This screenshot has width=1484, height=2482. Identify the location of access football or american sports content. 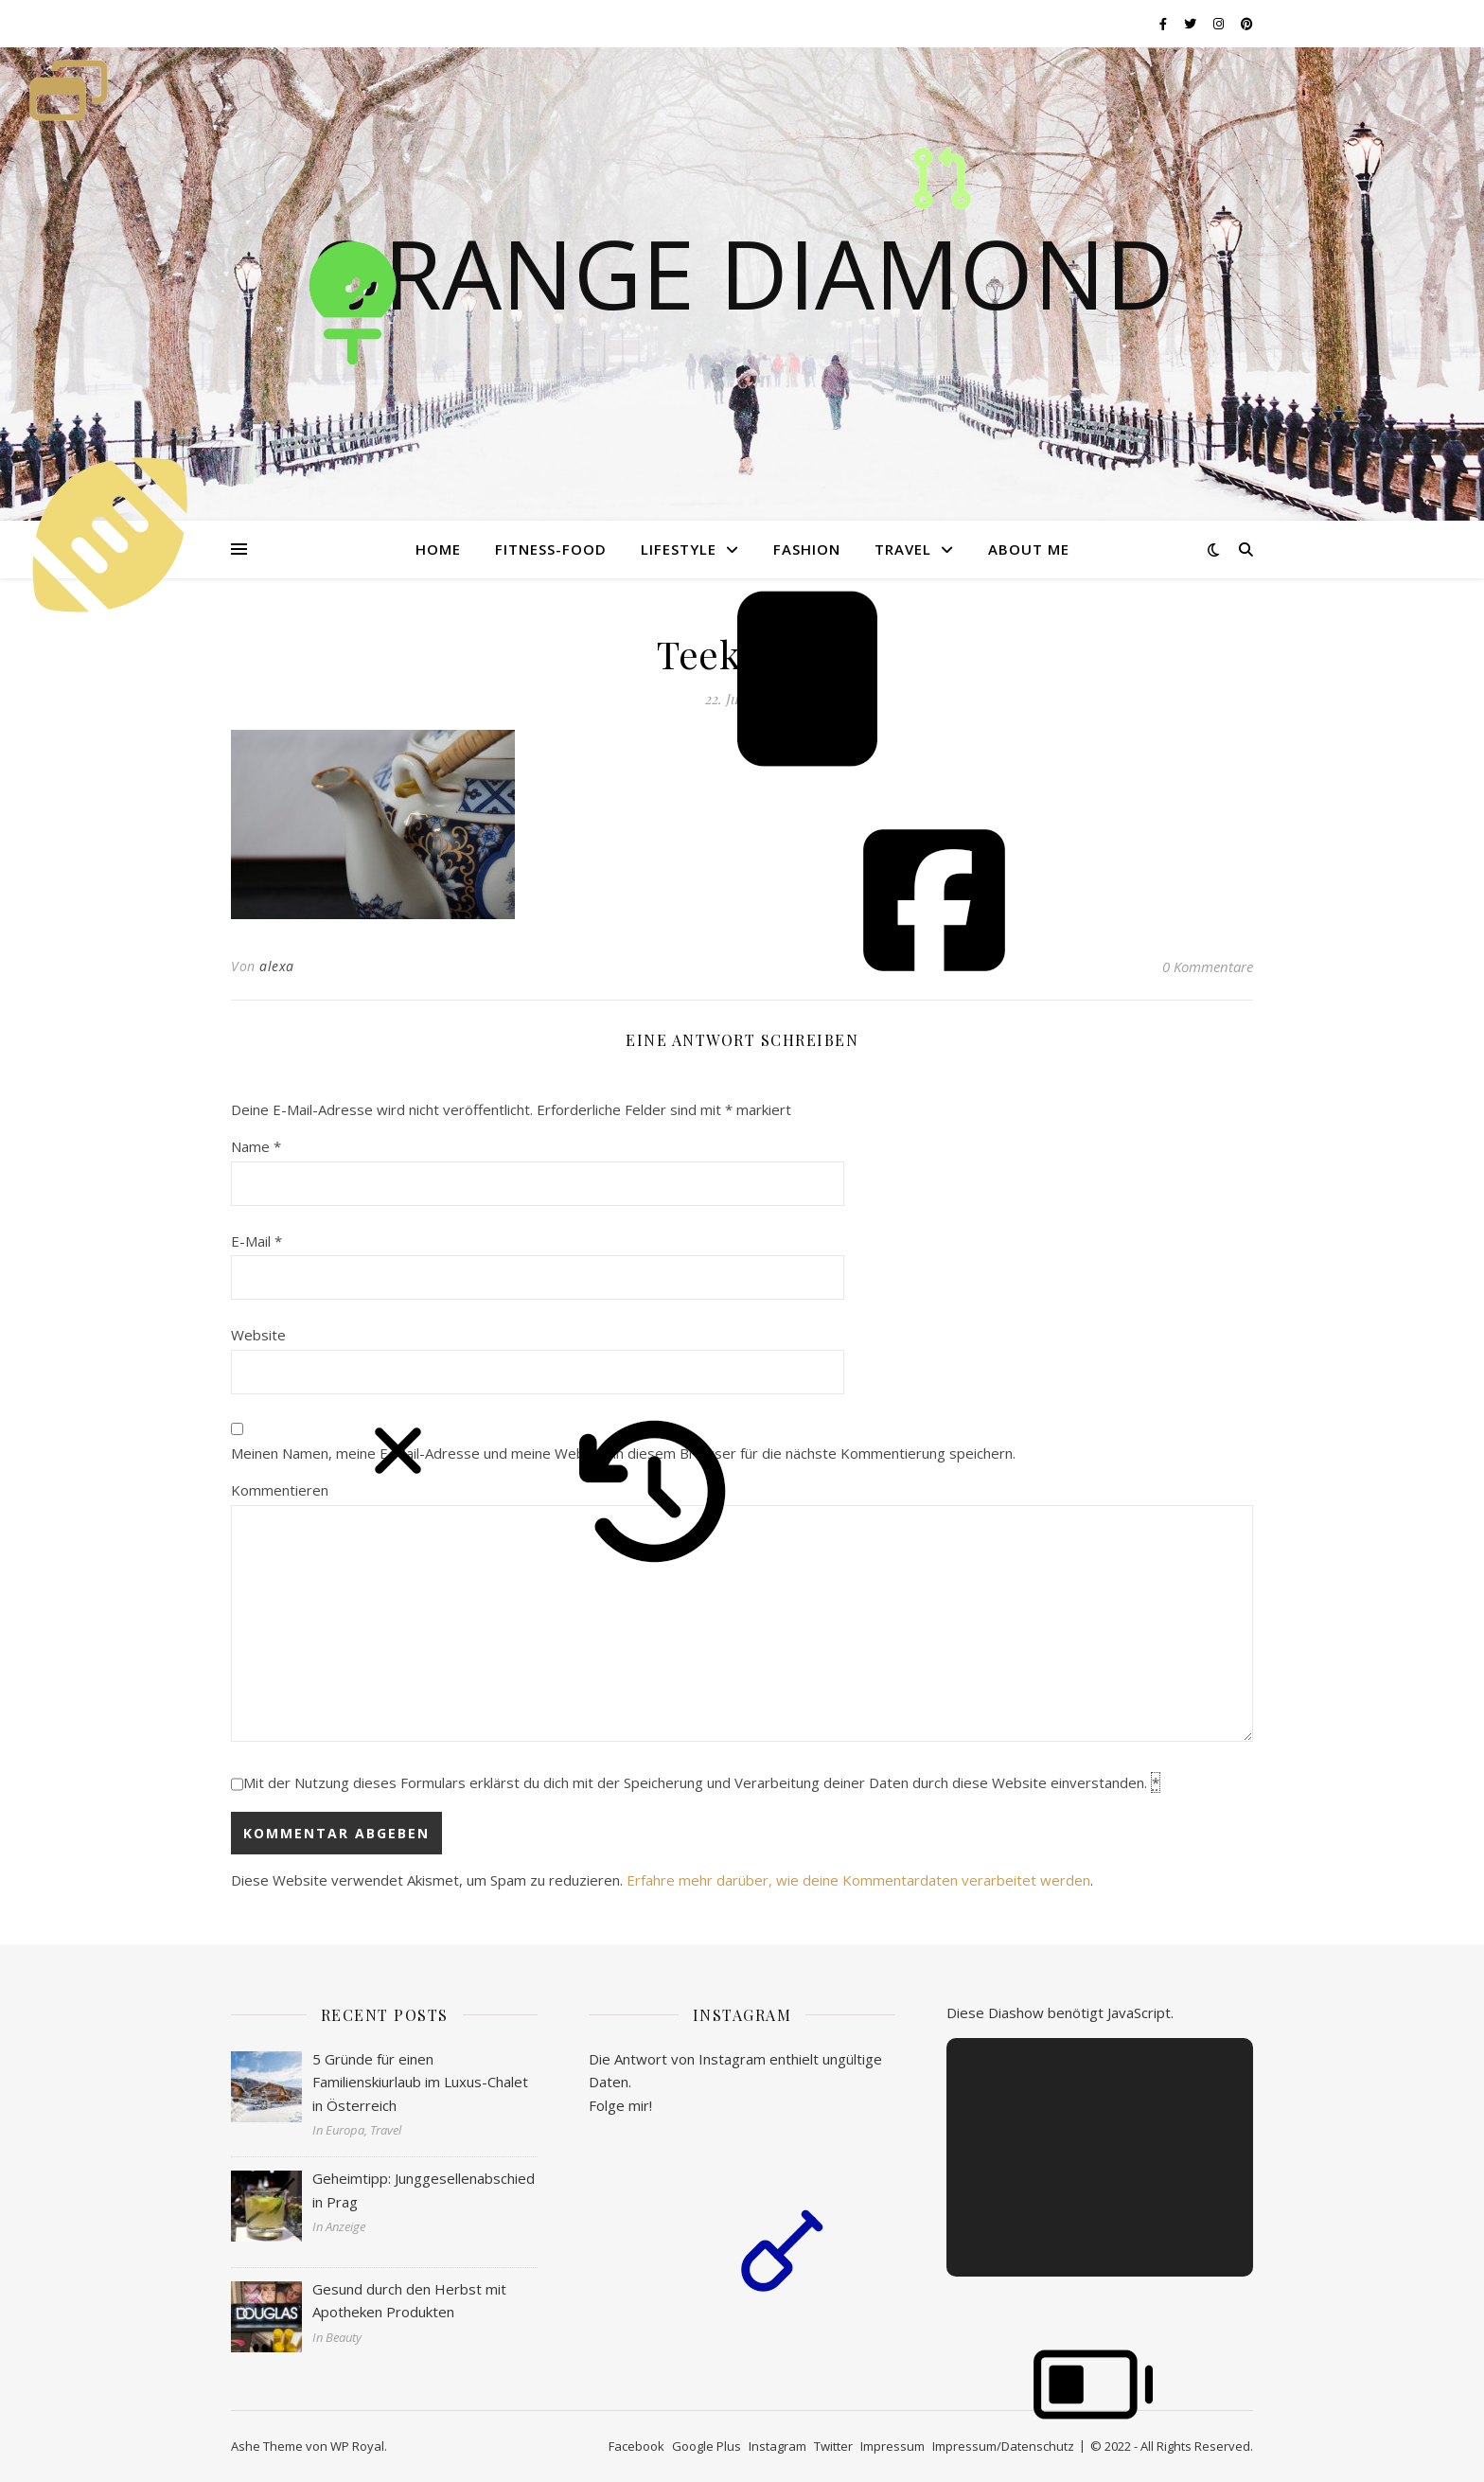
(110, 535).